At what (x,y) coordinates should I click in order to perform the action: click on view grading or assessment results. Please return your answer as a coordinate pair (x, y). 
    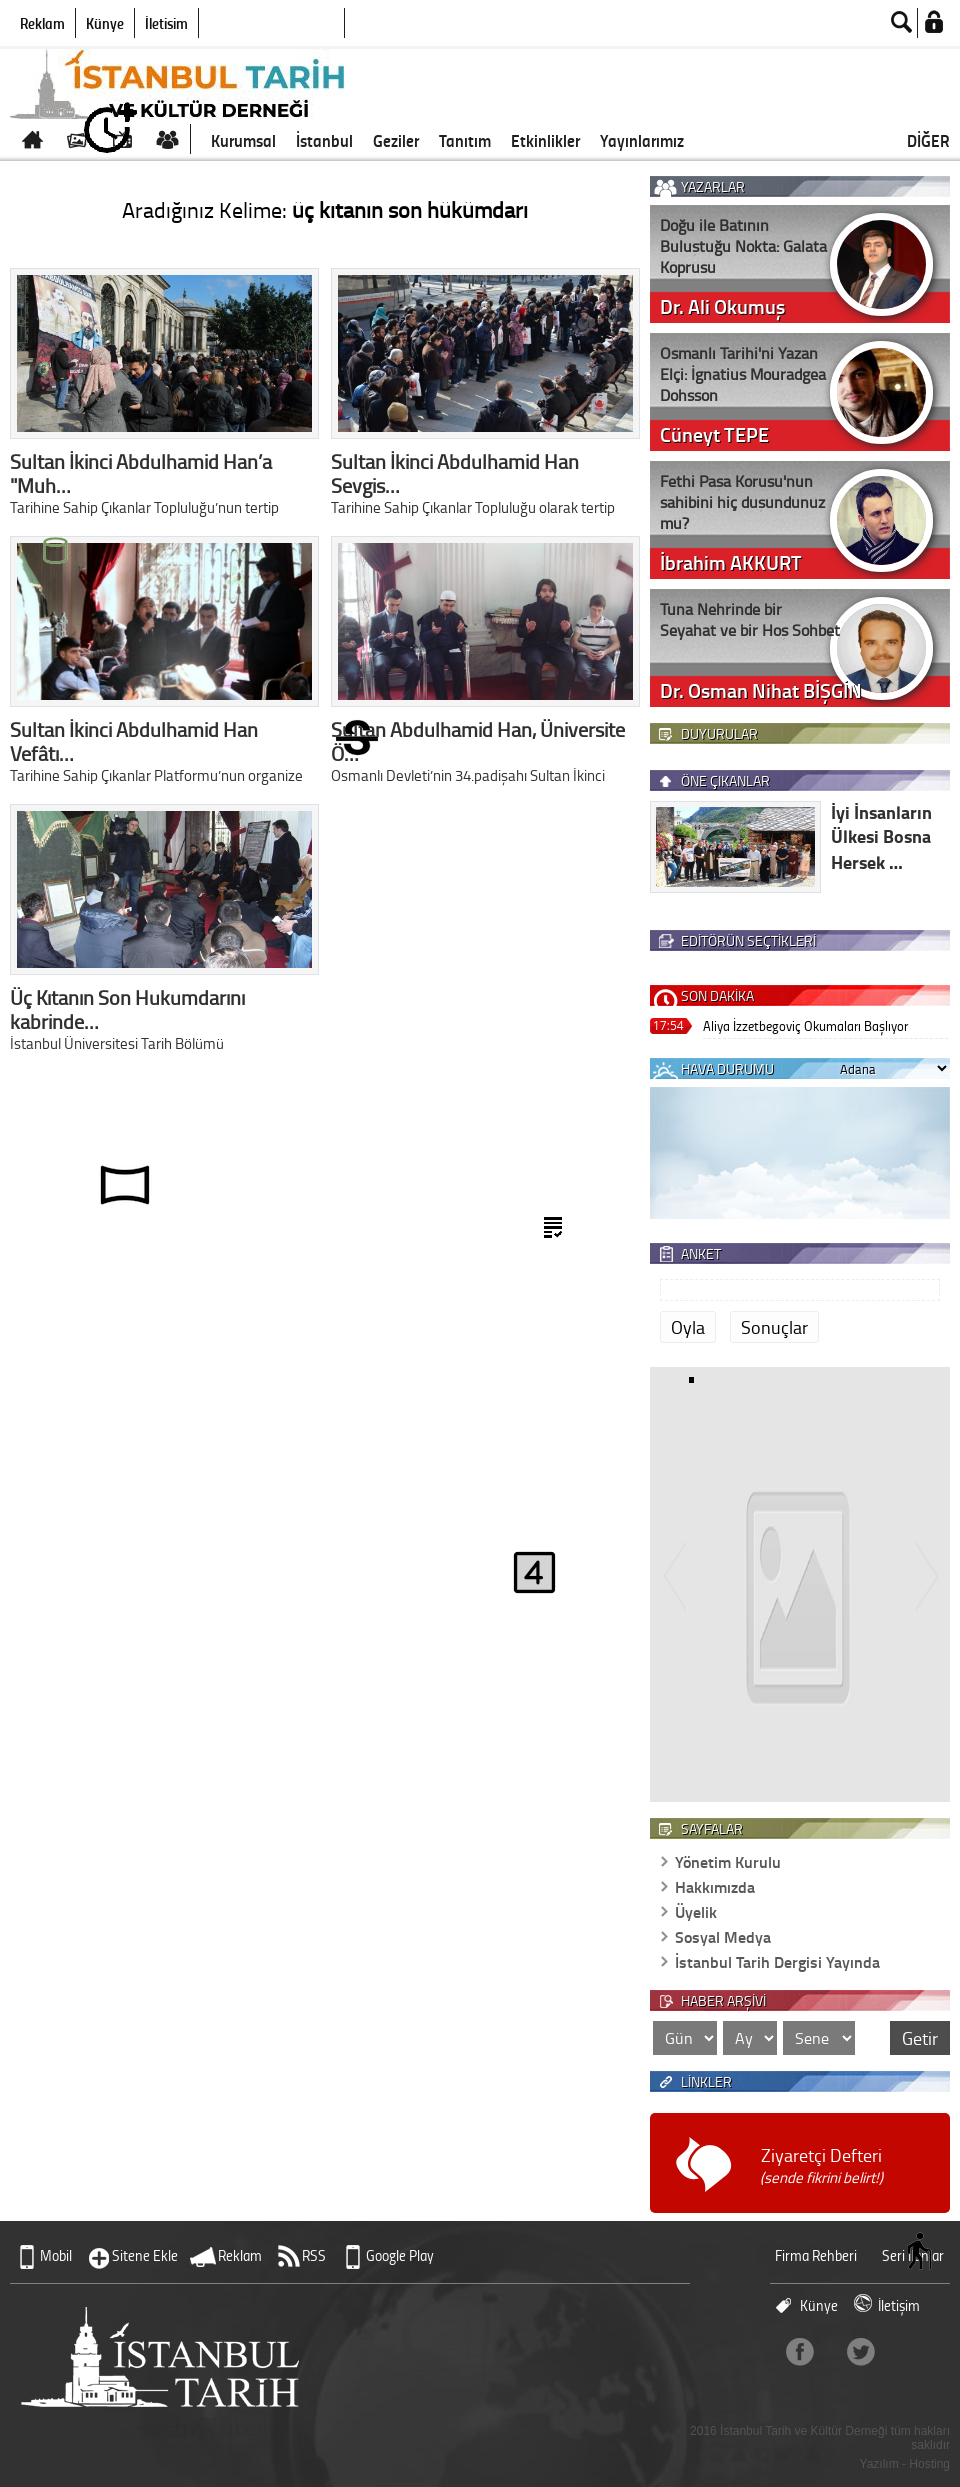
    Looking at the image, I should click on (553, 1227).